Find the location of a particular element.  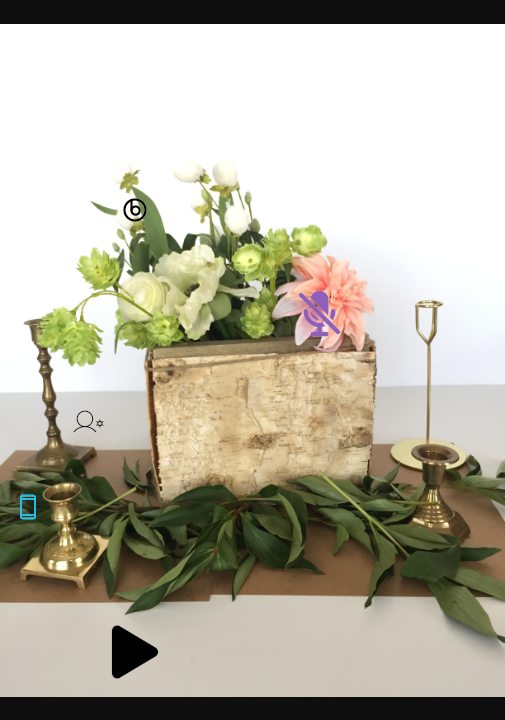

microphone is muted is located at coordinates (319, 313).